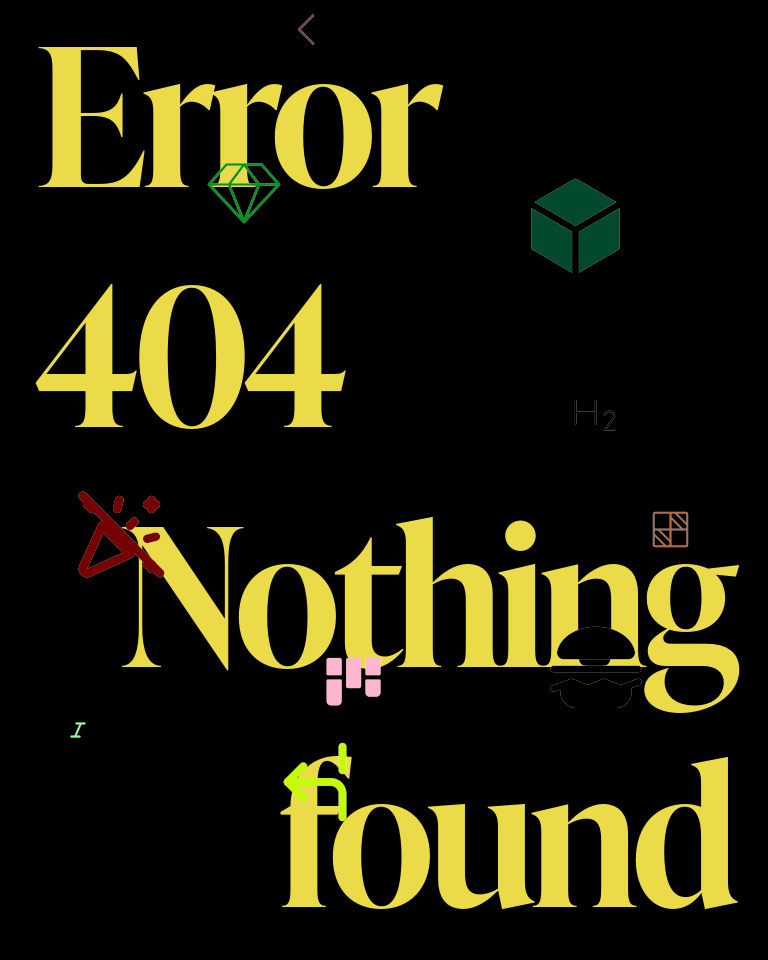 The image size is (768, 960). Describe the element at coordinates (78, 730) in the screenshot. I see `apply italic formatting to selected text` at that location.